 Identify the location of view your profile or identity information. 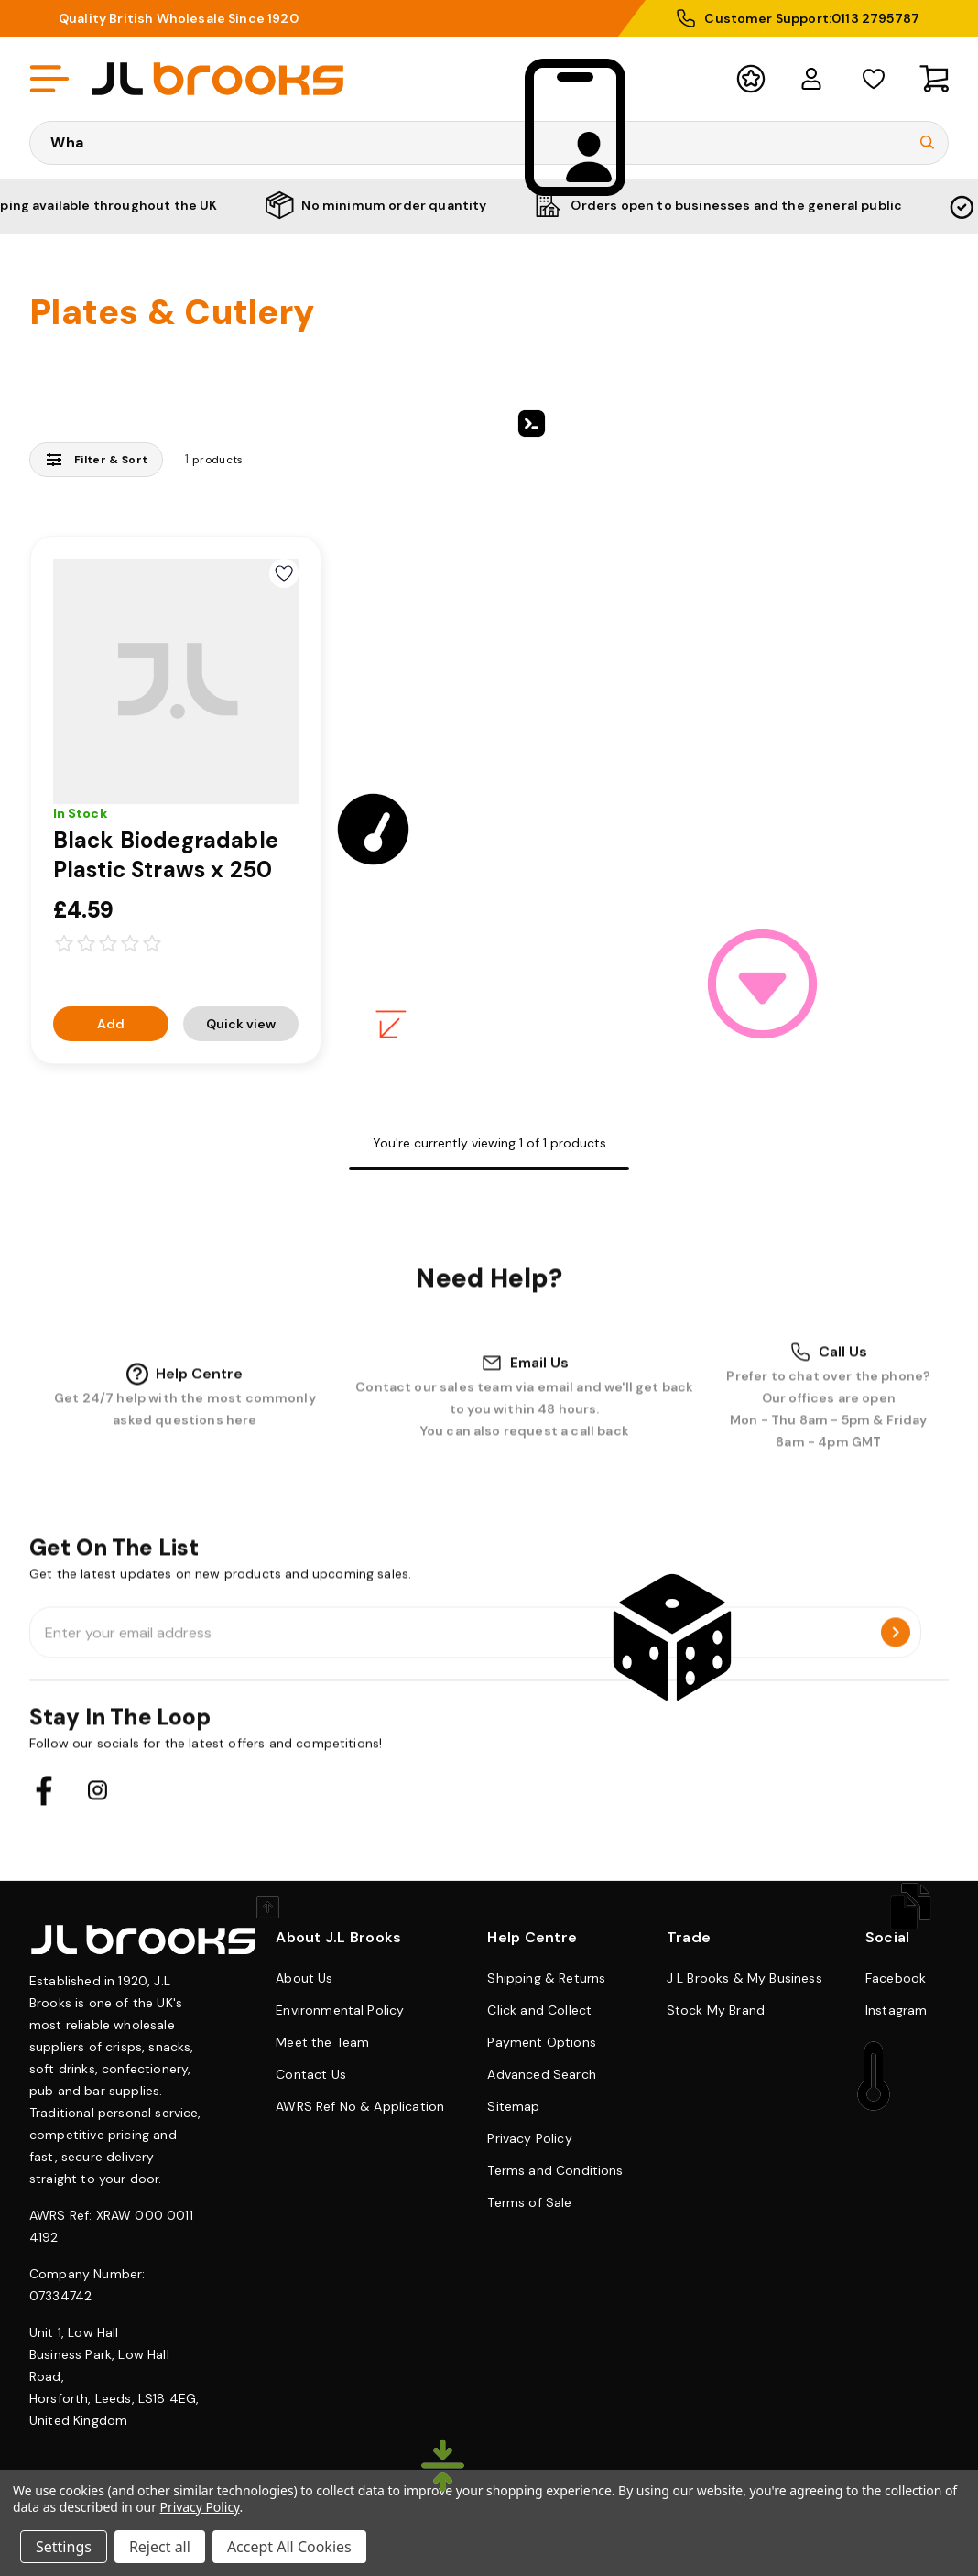
(575, 127).